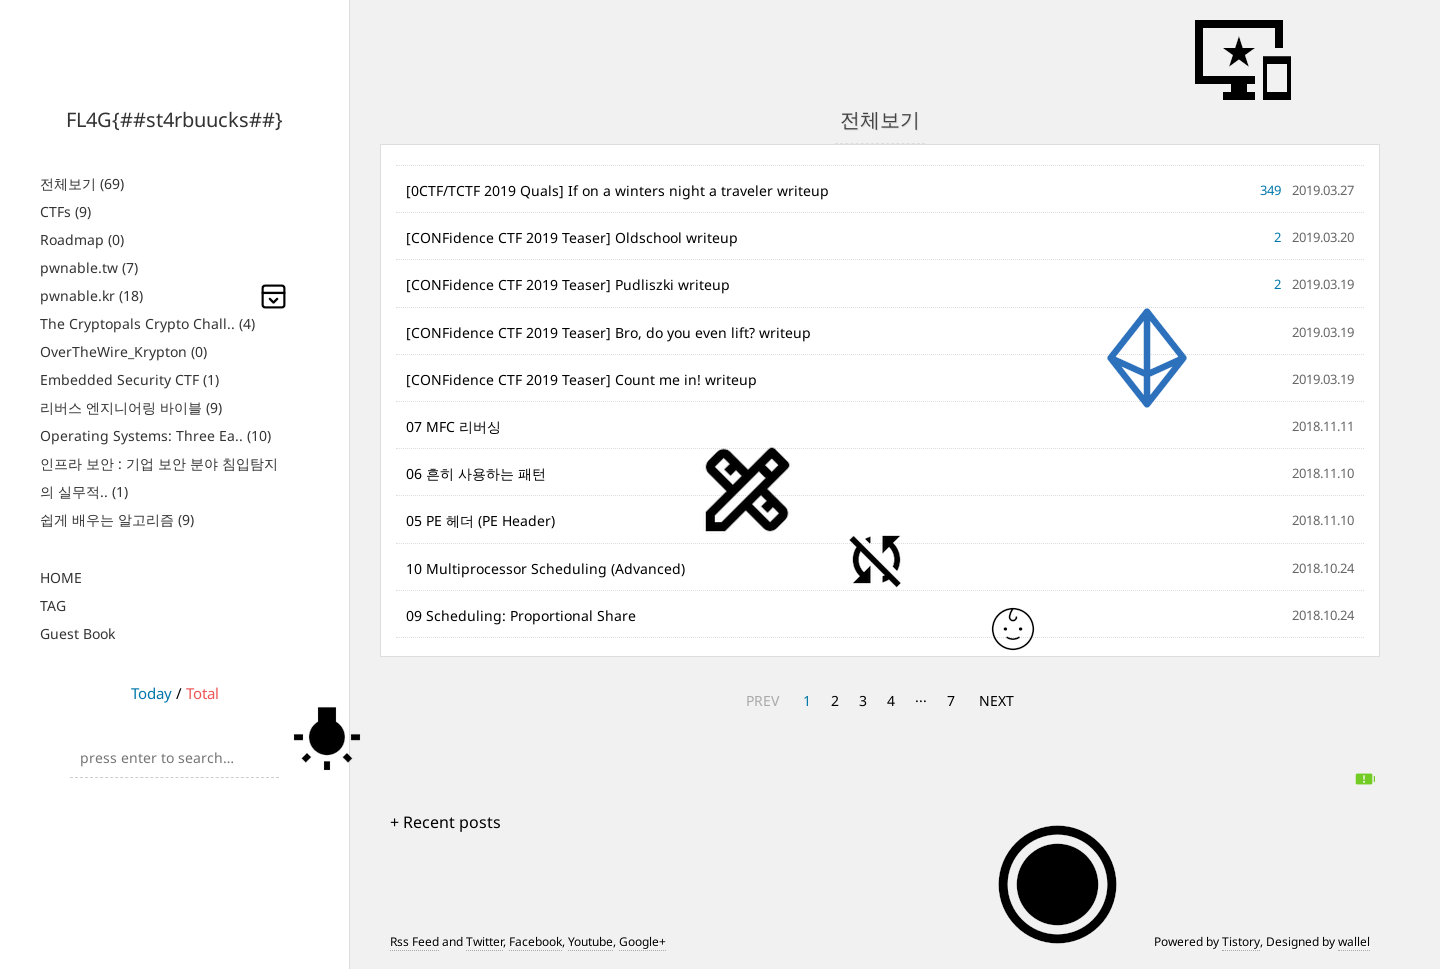 Image resolution: width=1440 pixels, height=969 pixels. What do you see at coordinates (1057, 884) in the screenshot?
I see `selected option in a radio button group` at bounding box center [1057, 884].